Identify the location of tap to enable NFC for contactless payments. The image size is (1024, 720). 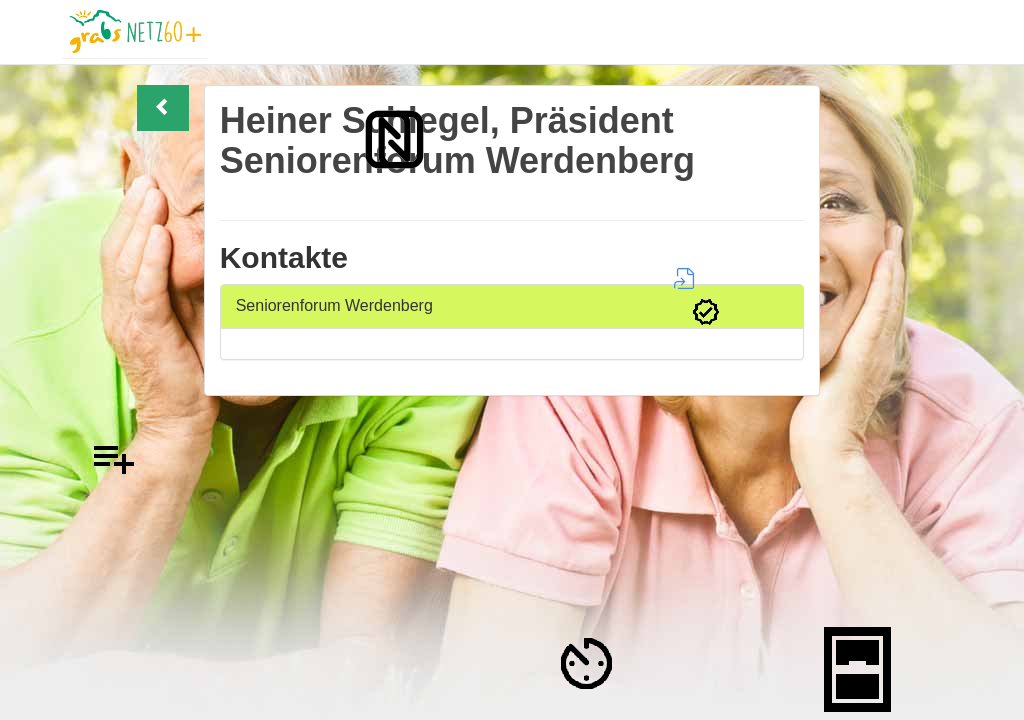
(394, 139).